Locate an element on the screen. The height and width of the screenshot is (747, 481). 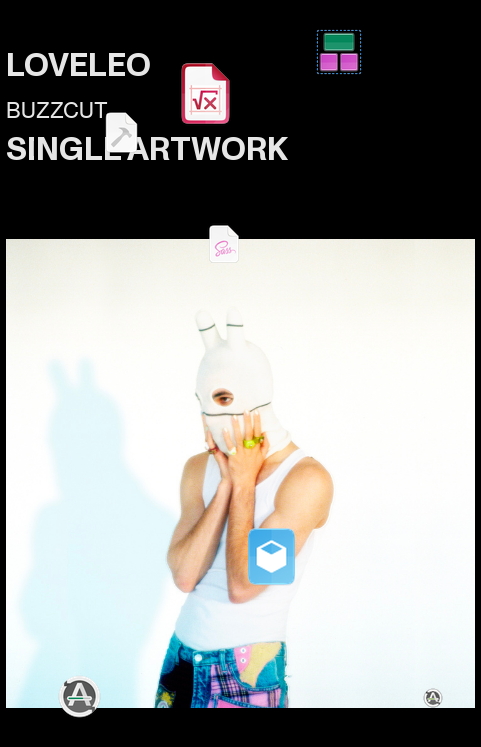
libreoffice math formula template file is located at coordinates (205, 93).